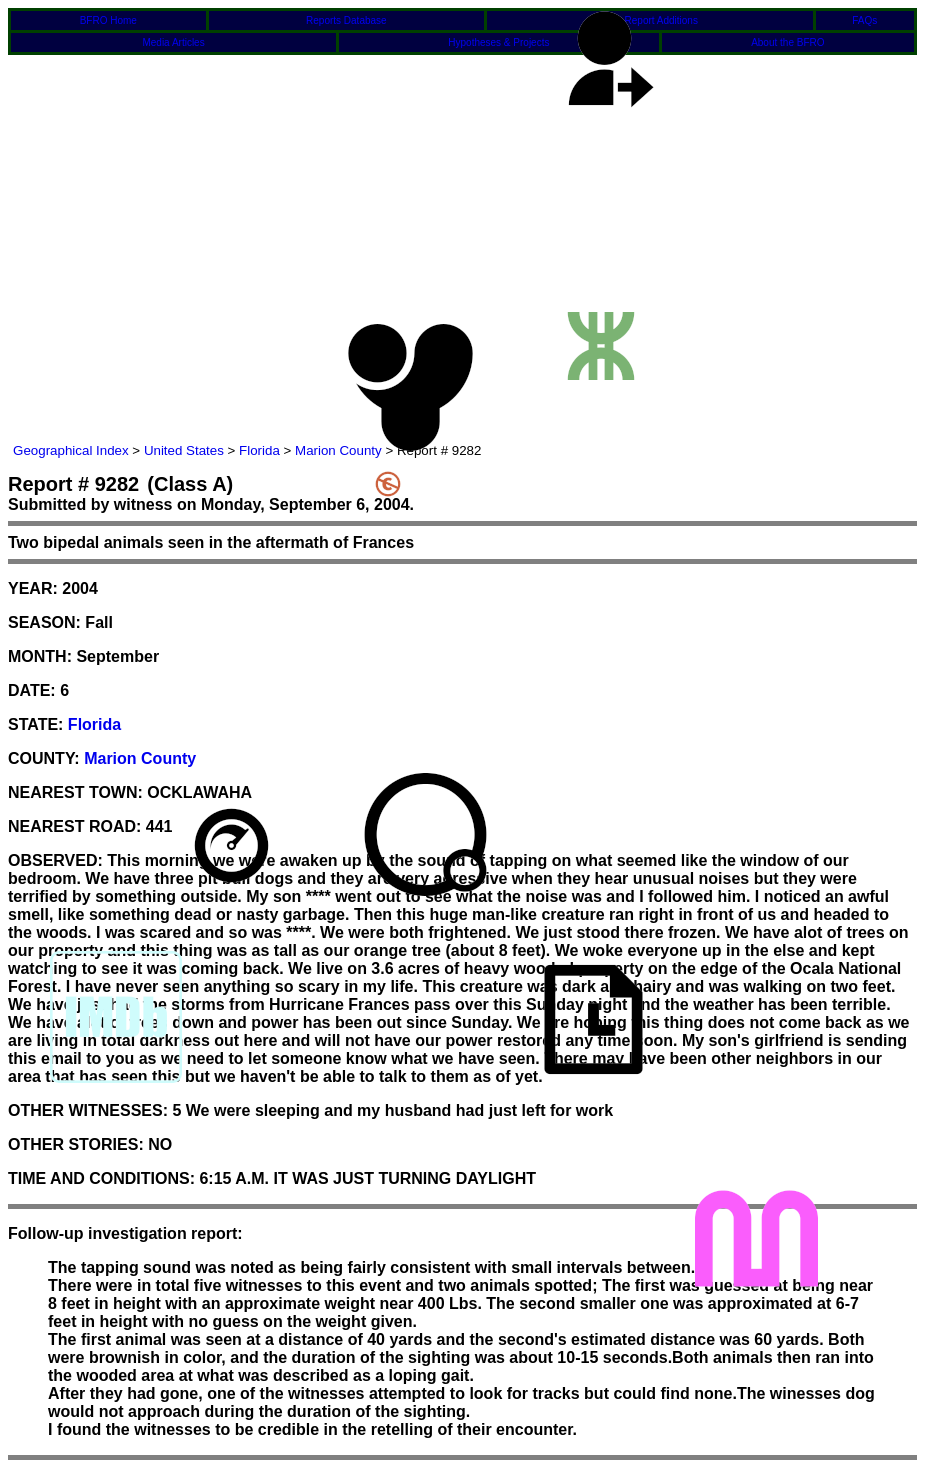  I want to click on visit IMDb website or app, so click(116, 1017).